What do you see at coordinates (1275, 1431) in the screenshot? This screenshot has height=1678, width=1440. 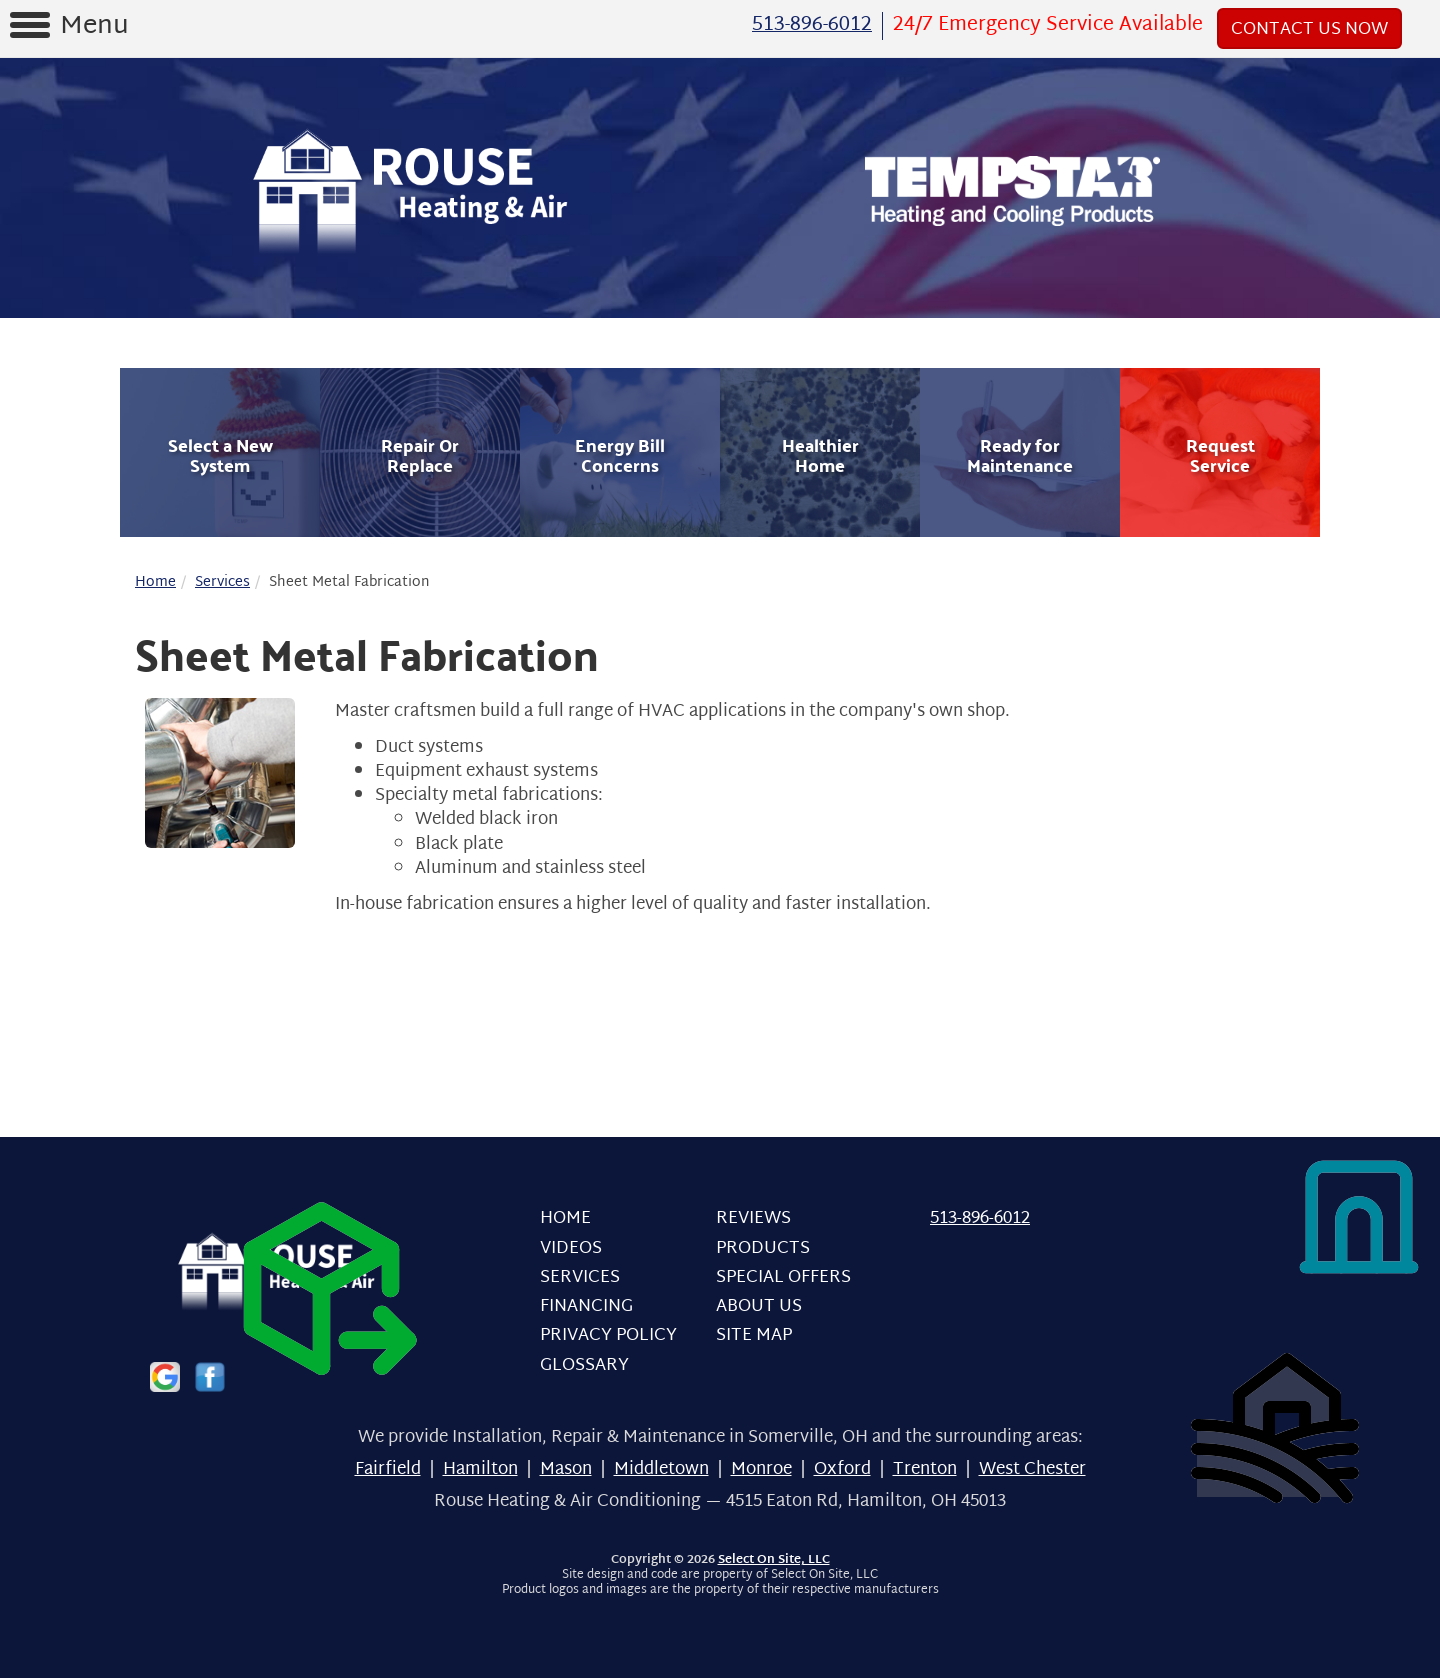 I see `access farm or agricultural settings` at bounding box center [1275, 1431].